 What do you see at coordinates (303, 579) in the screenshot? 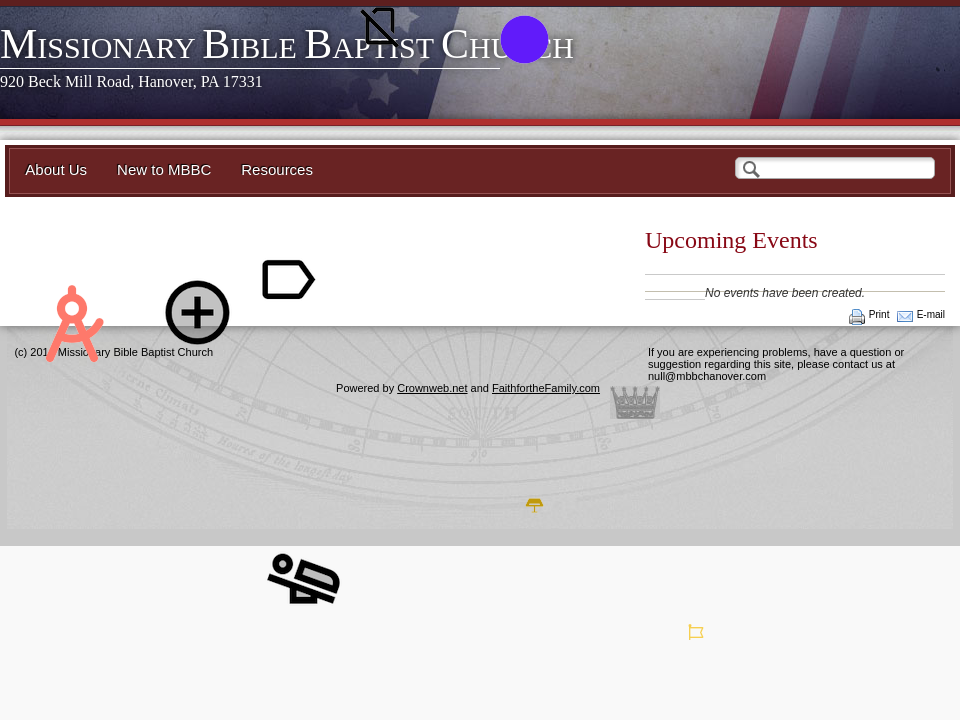
I see `indicates lie-flat seat availability on flight` at bounding box center [303, 579].